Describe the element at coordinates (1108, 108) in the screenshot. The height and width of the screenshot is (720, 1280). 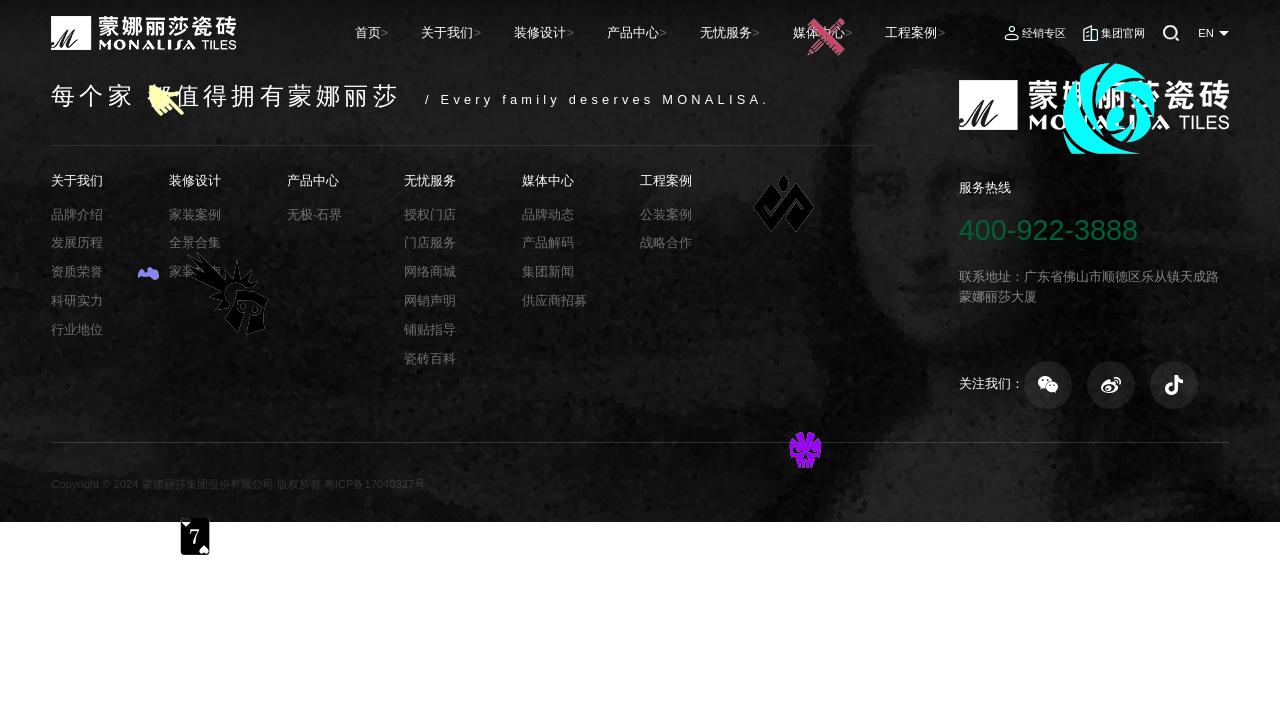
I see `indicates a monster or creature ability in a game interface` at that location.